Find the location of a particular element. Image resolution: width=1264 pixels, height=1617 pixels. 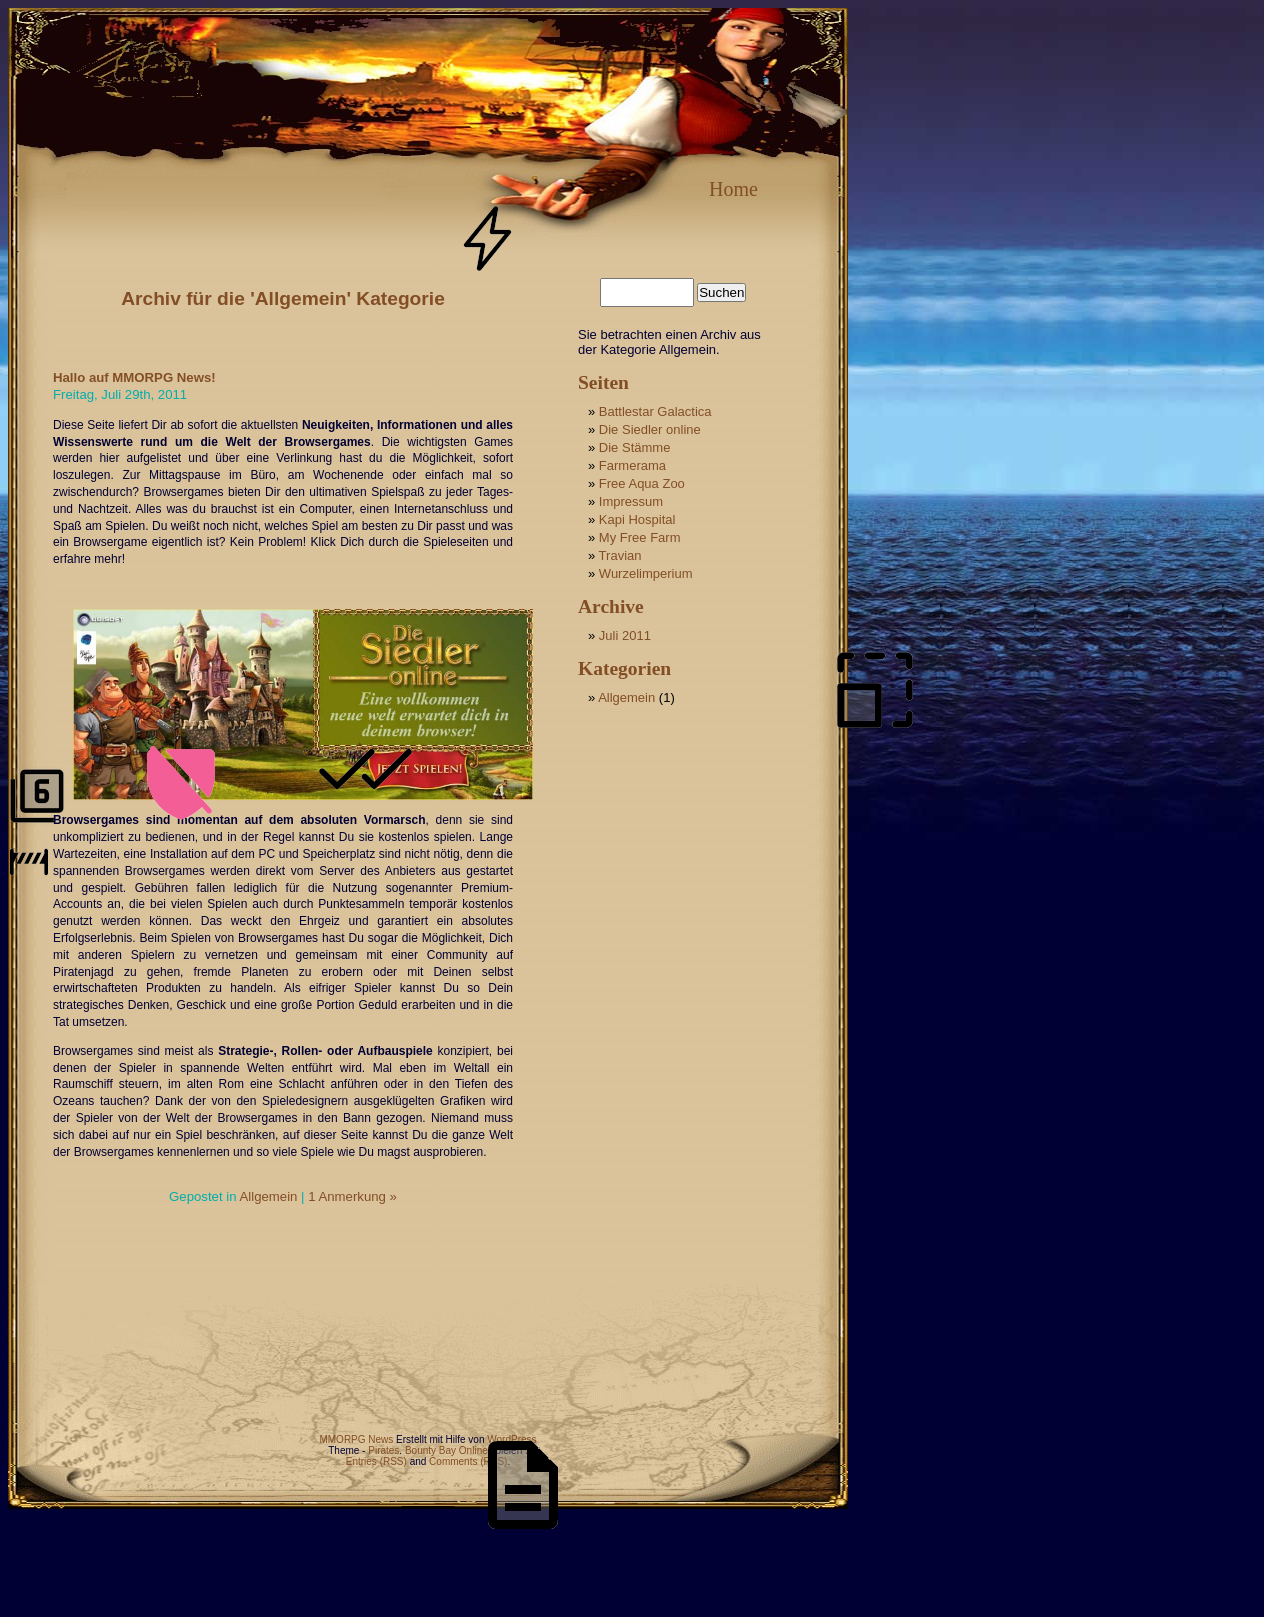

view document details is located at coordinates (523, 1485).